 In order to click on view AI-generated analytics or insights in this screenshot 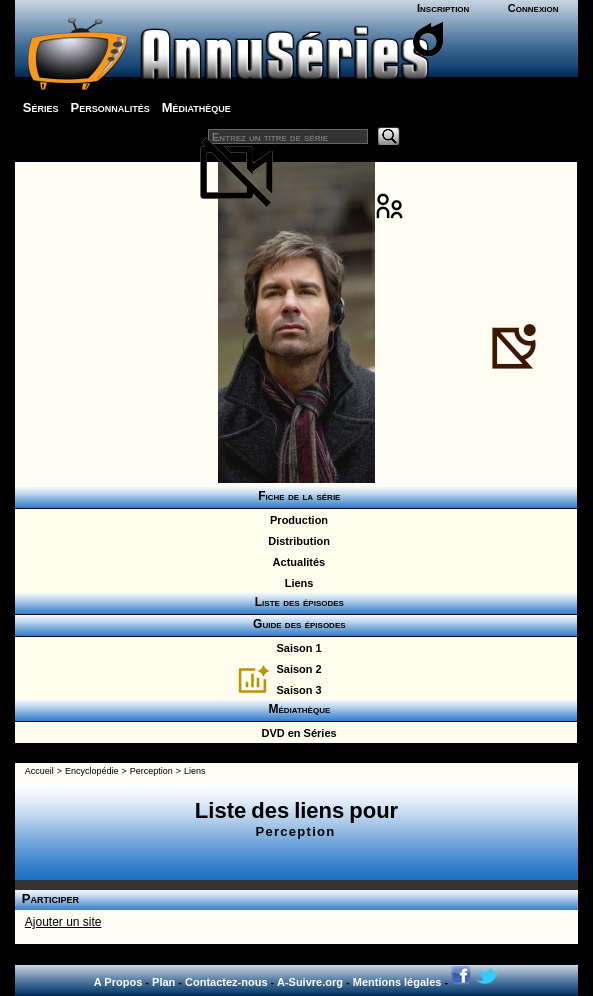, I will do `click(252, 680)`.